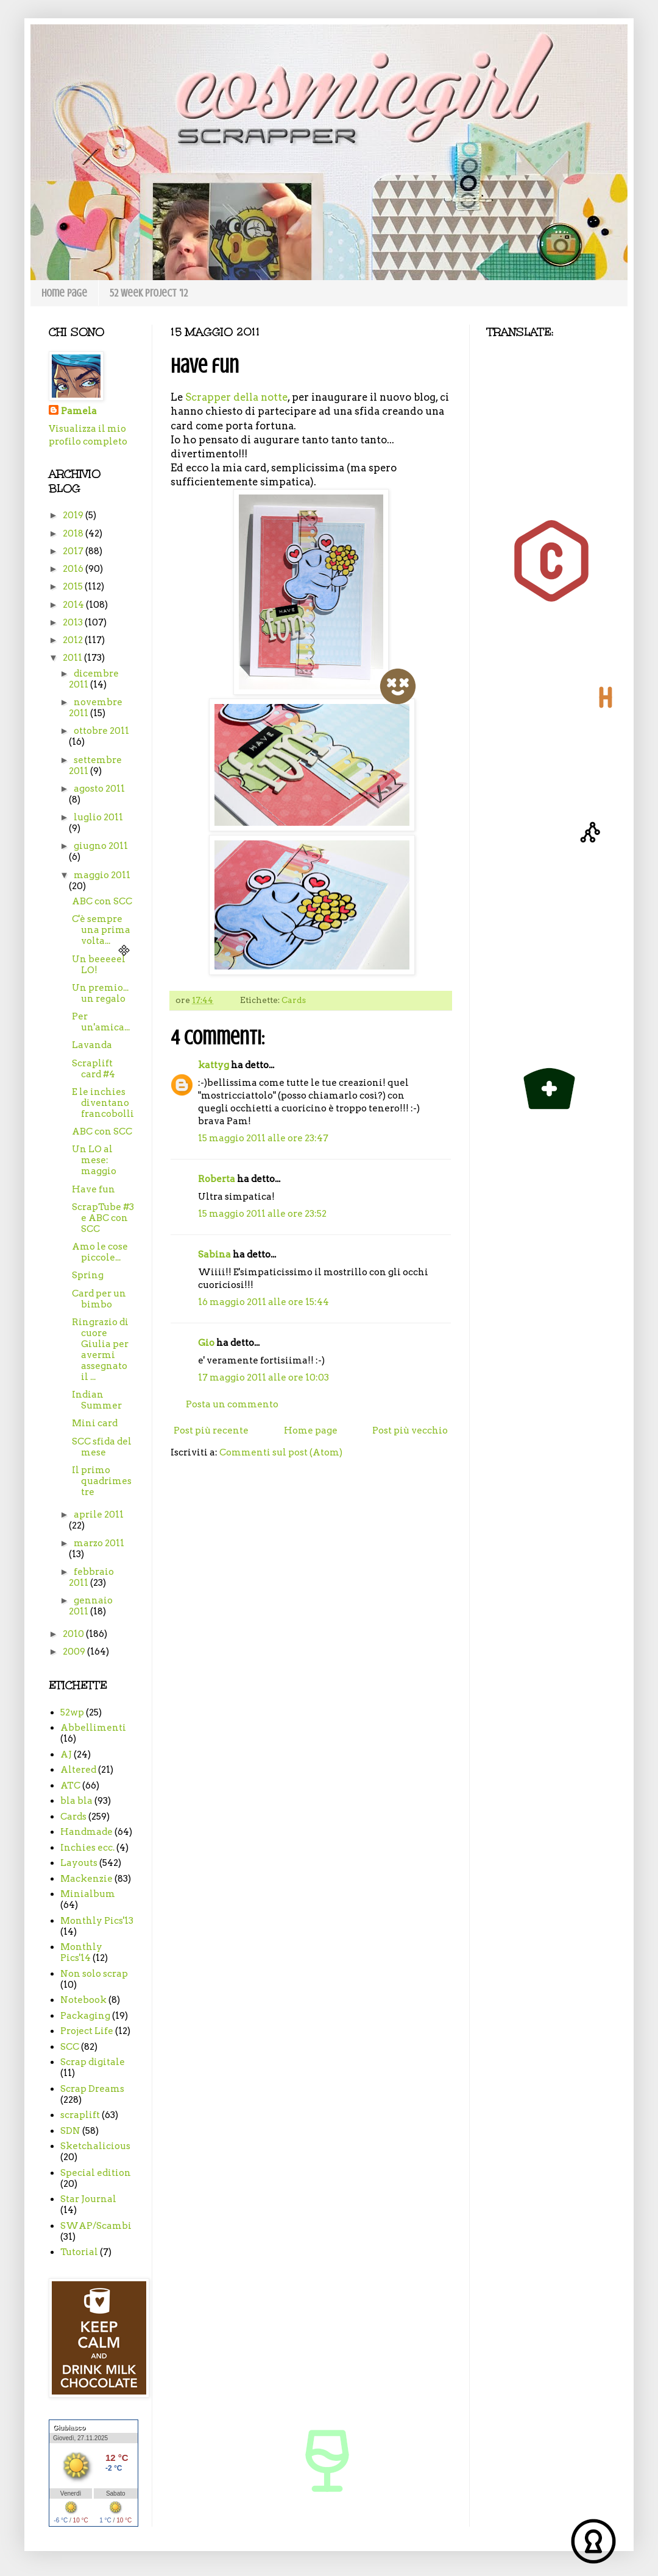 The height and width of the screenshot is (2576, 658). I want to click on access app or feature categories, so click(124, 950).